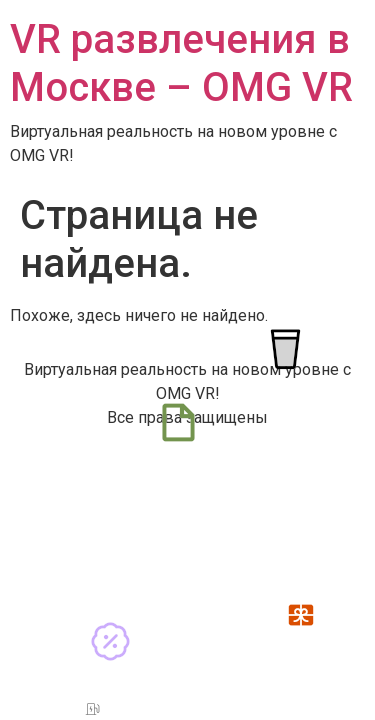  Describe the element at coordinates (92, 709) in the screenshot. I see `find nearby EV charging stations` at that location.